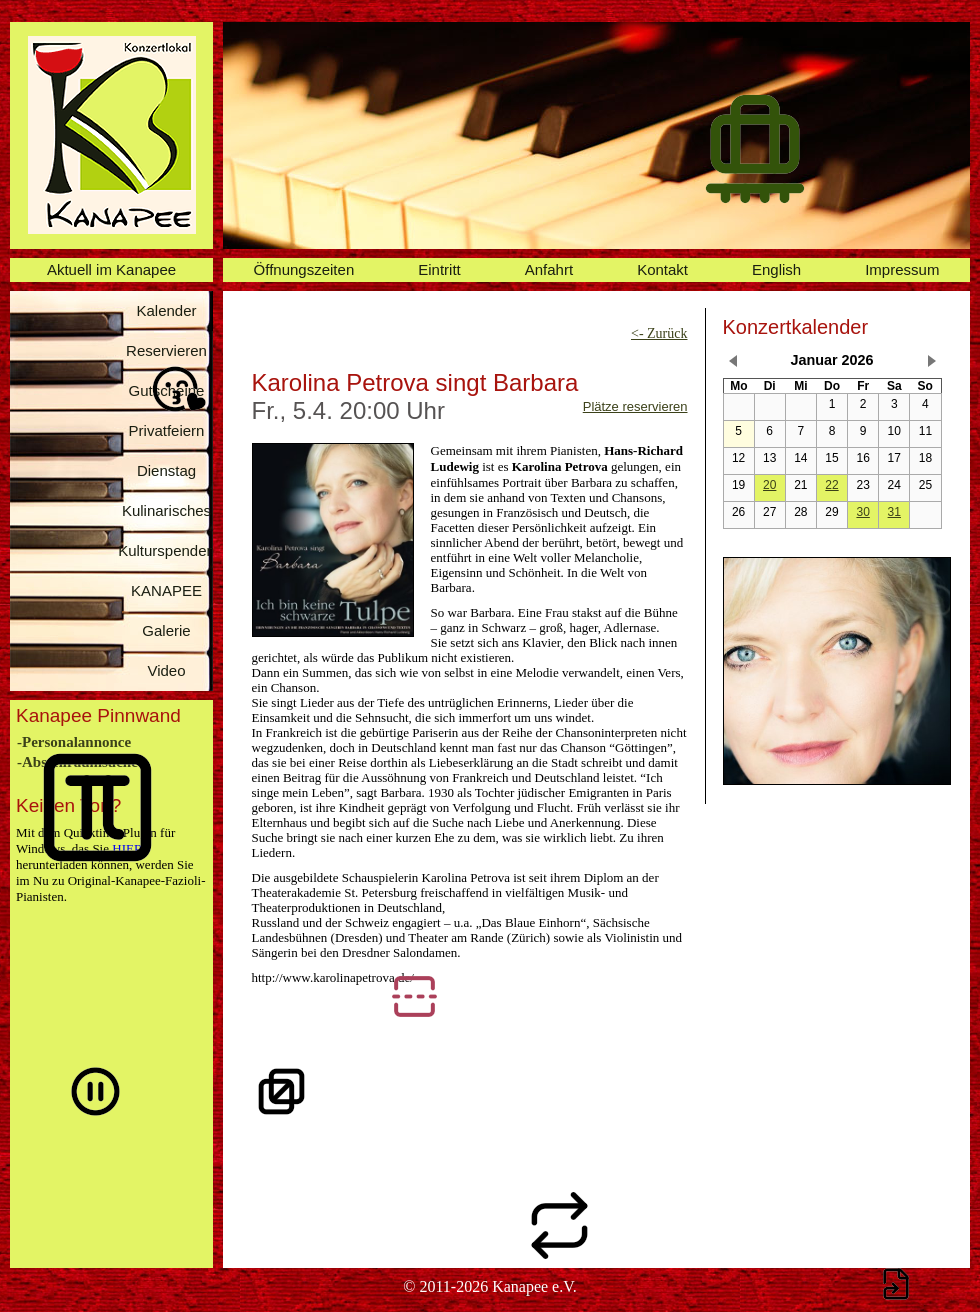 The width and height of the screenshot is (980, 1312). Describe the element at coordinates (755, 149) in the screenshot. I see `track baggage claim status` at that location.